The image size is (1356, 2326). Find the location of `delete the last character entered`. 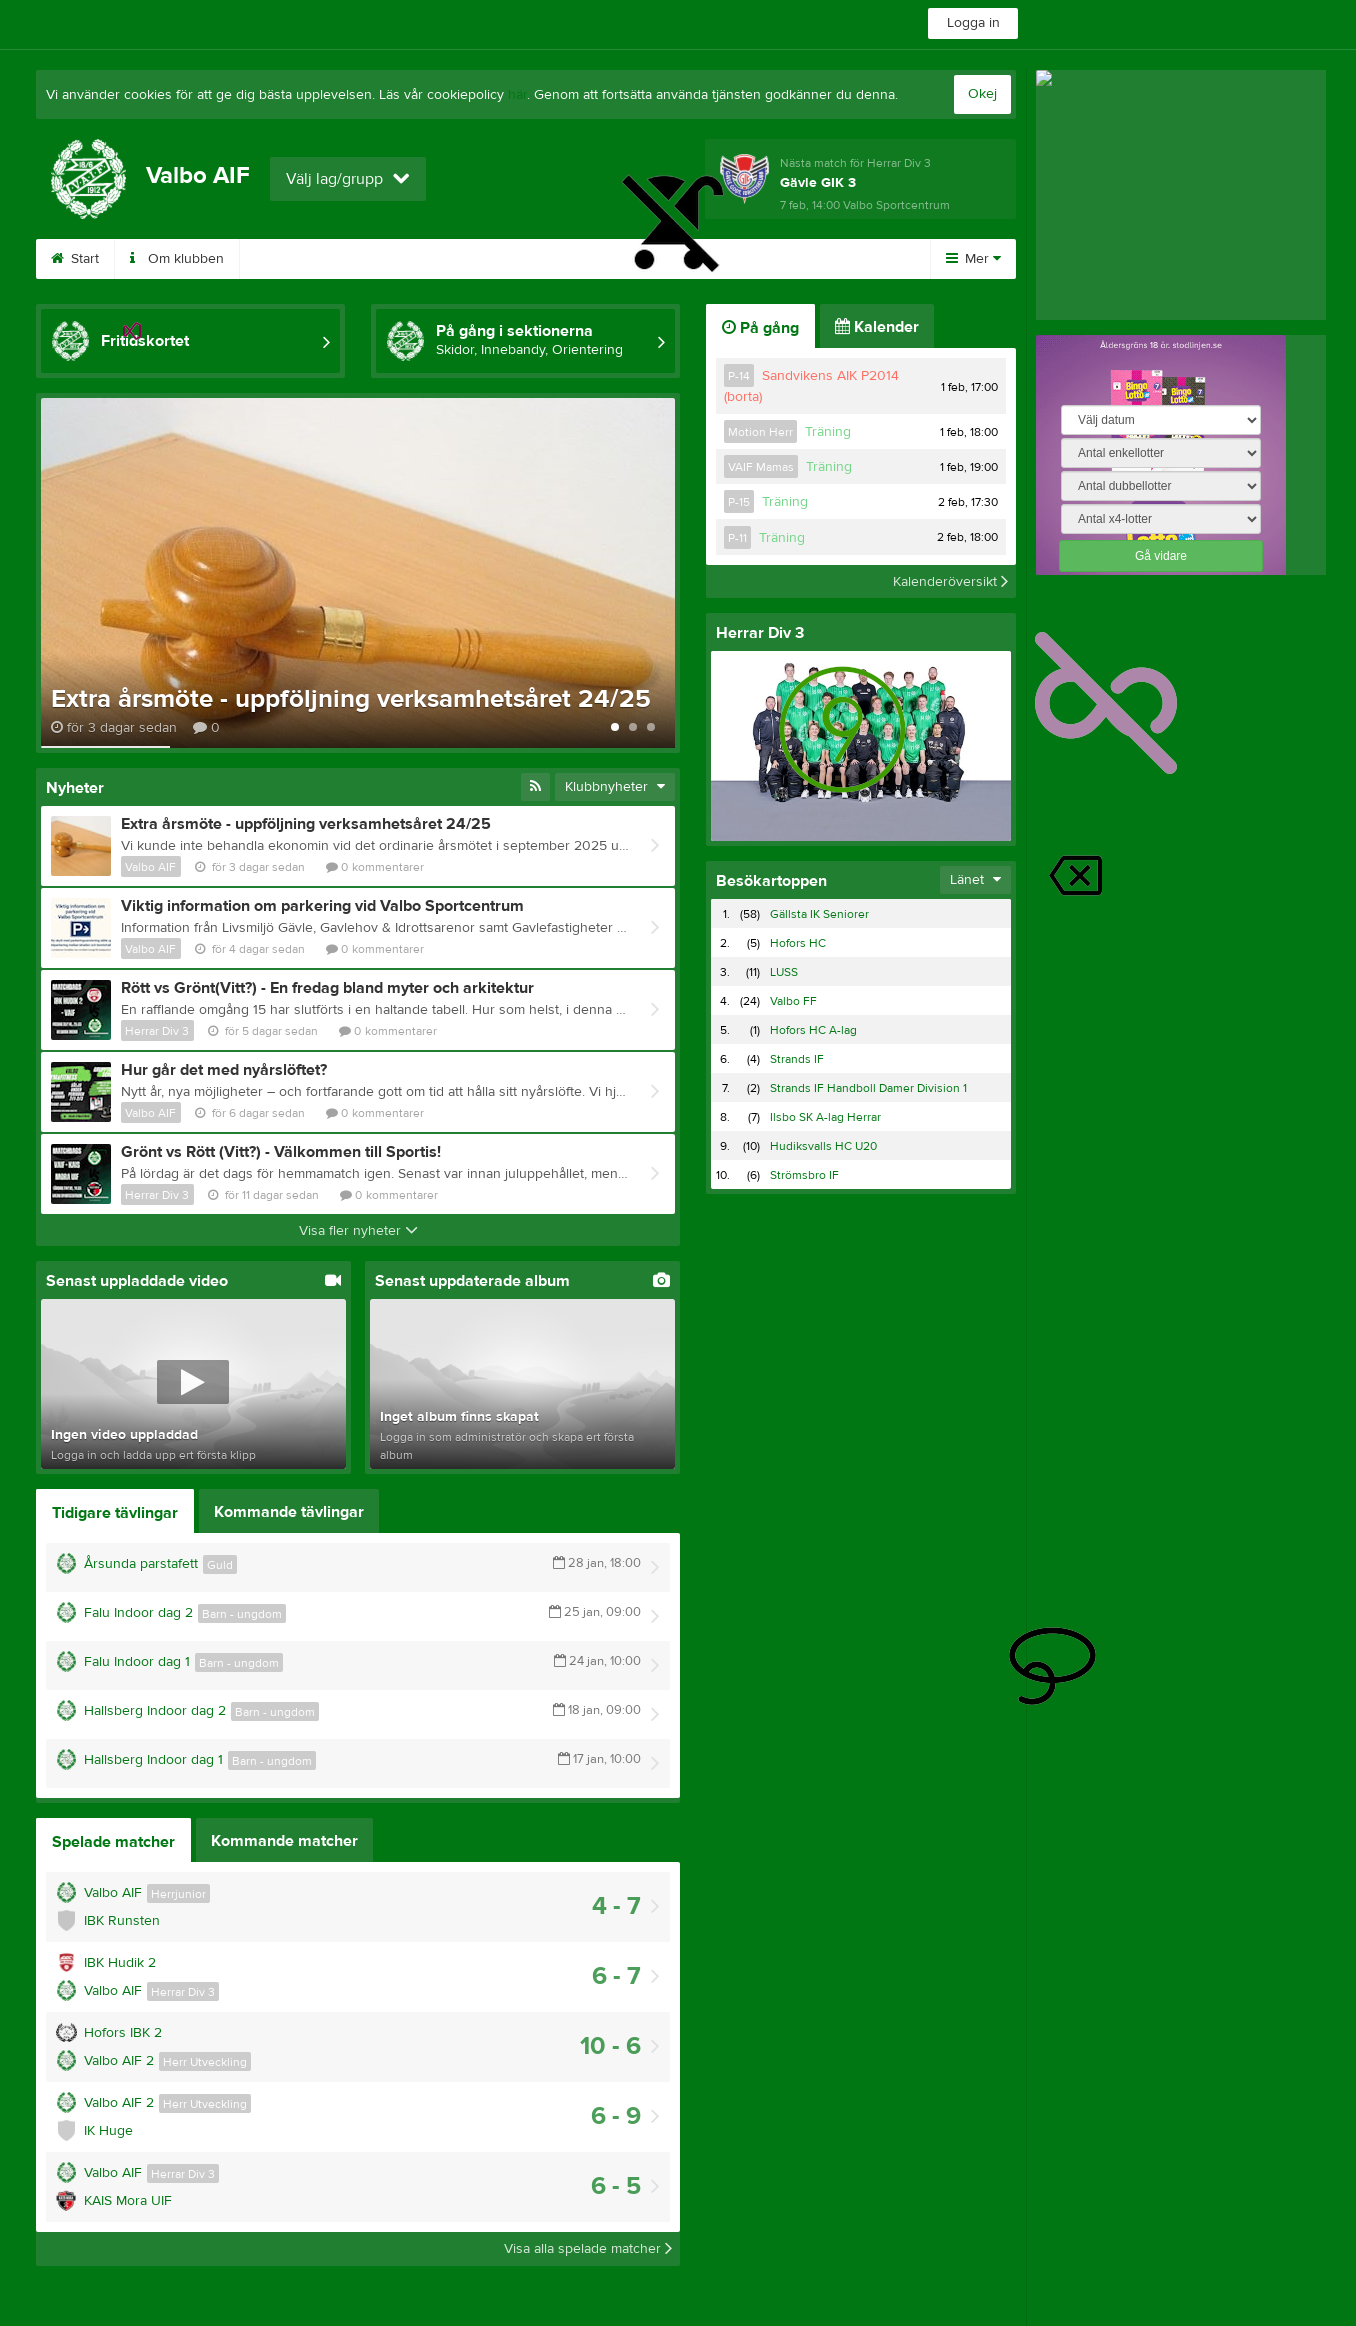

delete the last character entered is located at coordinates (1075, 875).